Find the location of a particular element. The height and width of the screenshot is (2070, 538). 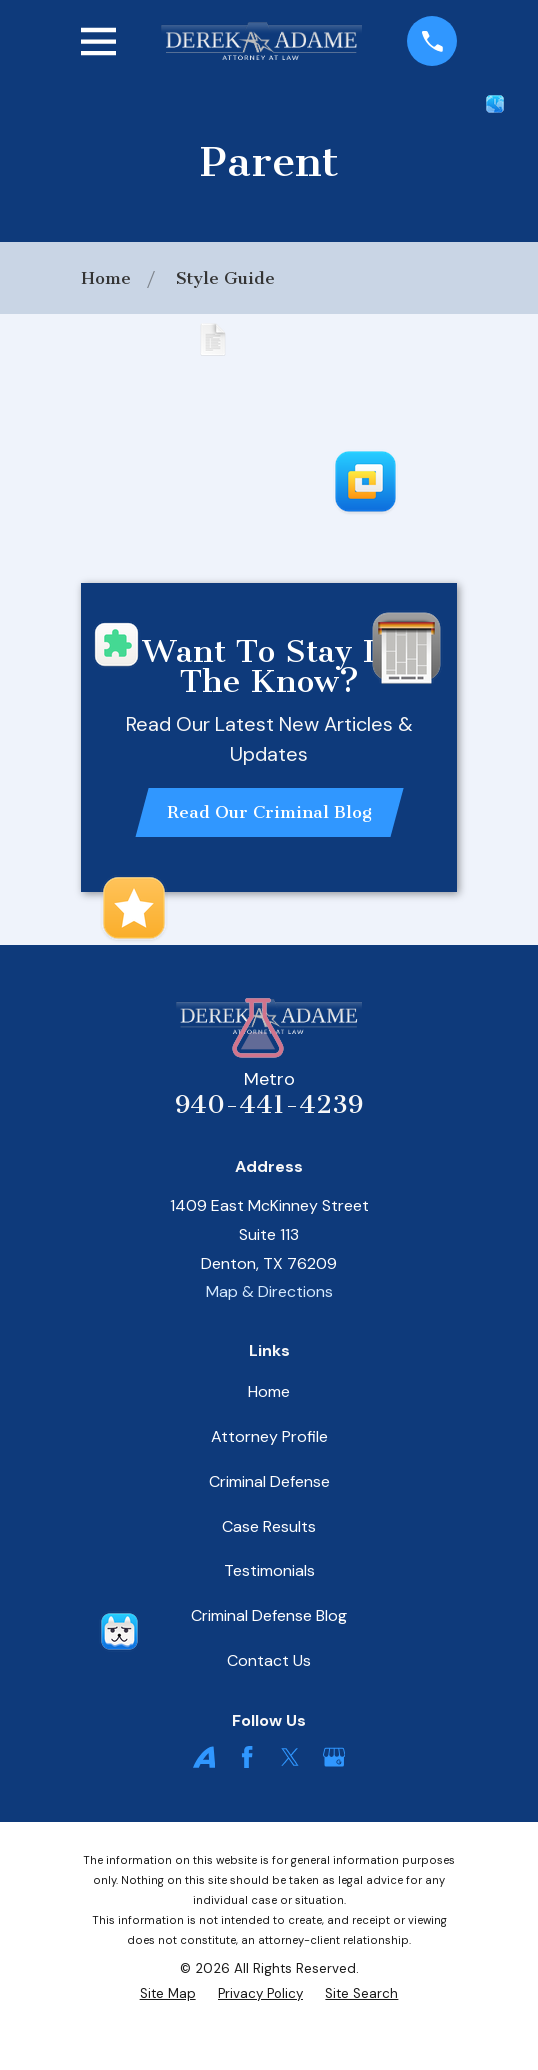

open vmware workstation is located at coordinates (365, 481).